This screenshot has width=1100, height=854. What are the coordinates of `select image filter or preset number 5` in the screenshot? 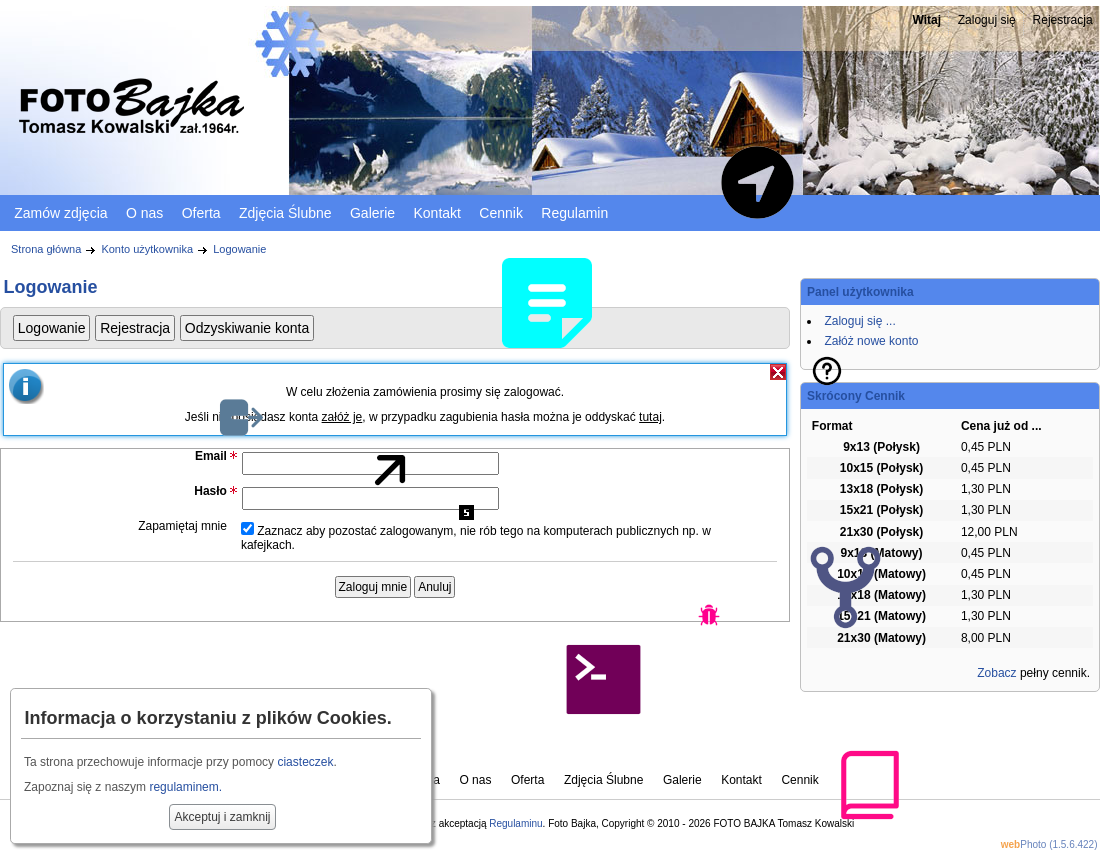 It's located at (466, 512).